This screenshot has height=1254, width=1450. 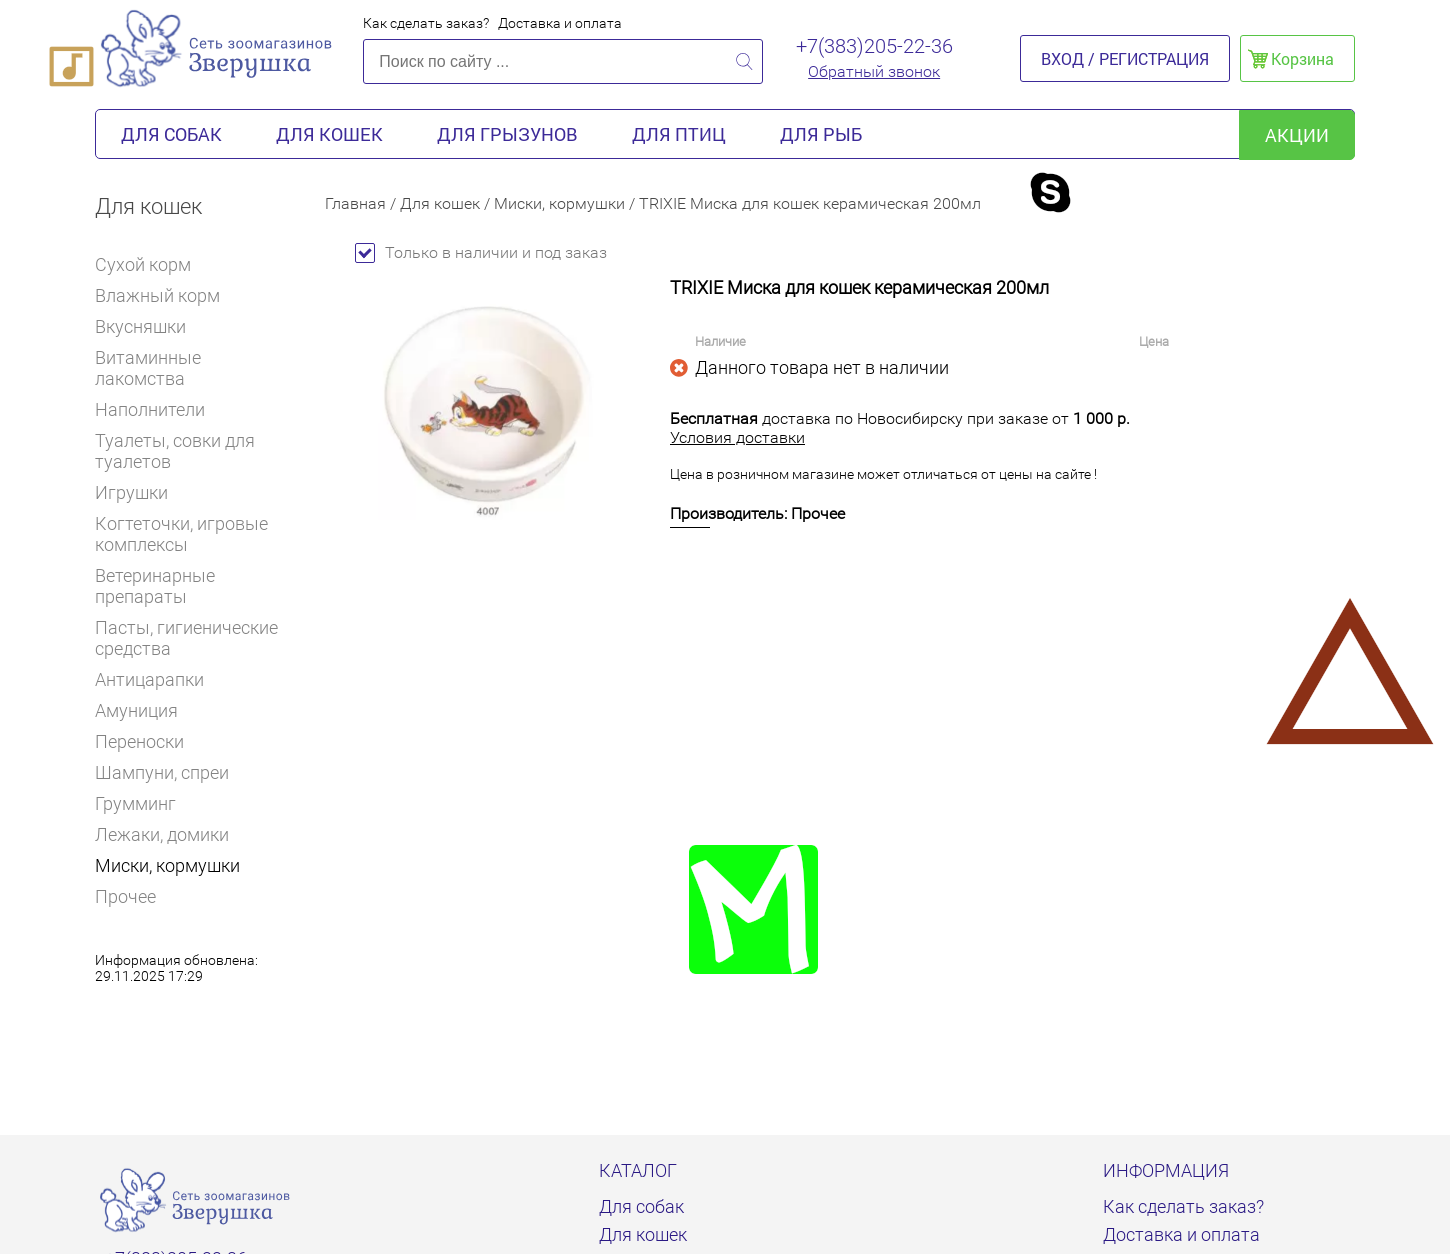 What do you see at coordinates (1350, 671) in the screenshot?
I see `vercel logo` at bounding box center [1350, 671].